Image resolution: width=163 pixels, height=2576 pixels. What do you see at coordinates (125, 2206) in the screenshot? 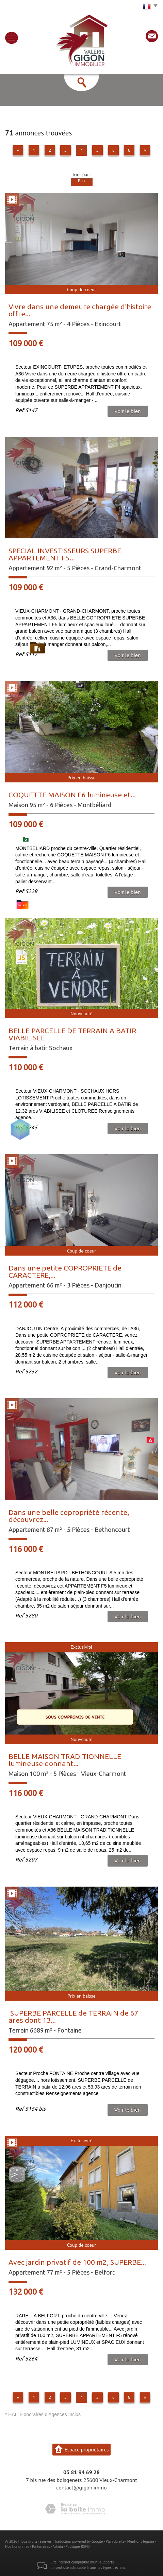
I see `open desktop folder` at bounding box center [125, 2206].